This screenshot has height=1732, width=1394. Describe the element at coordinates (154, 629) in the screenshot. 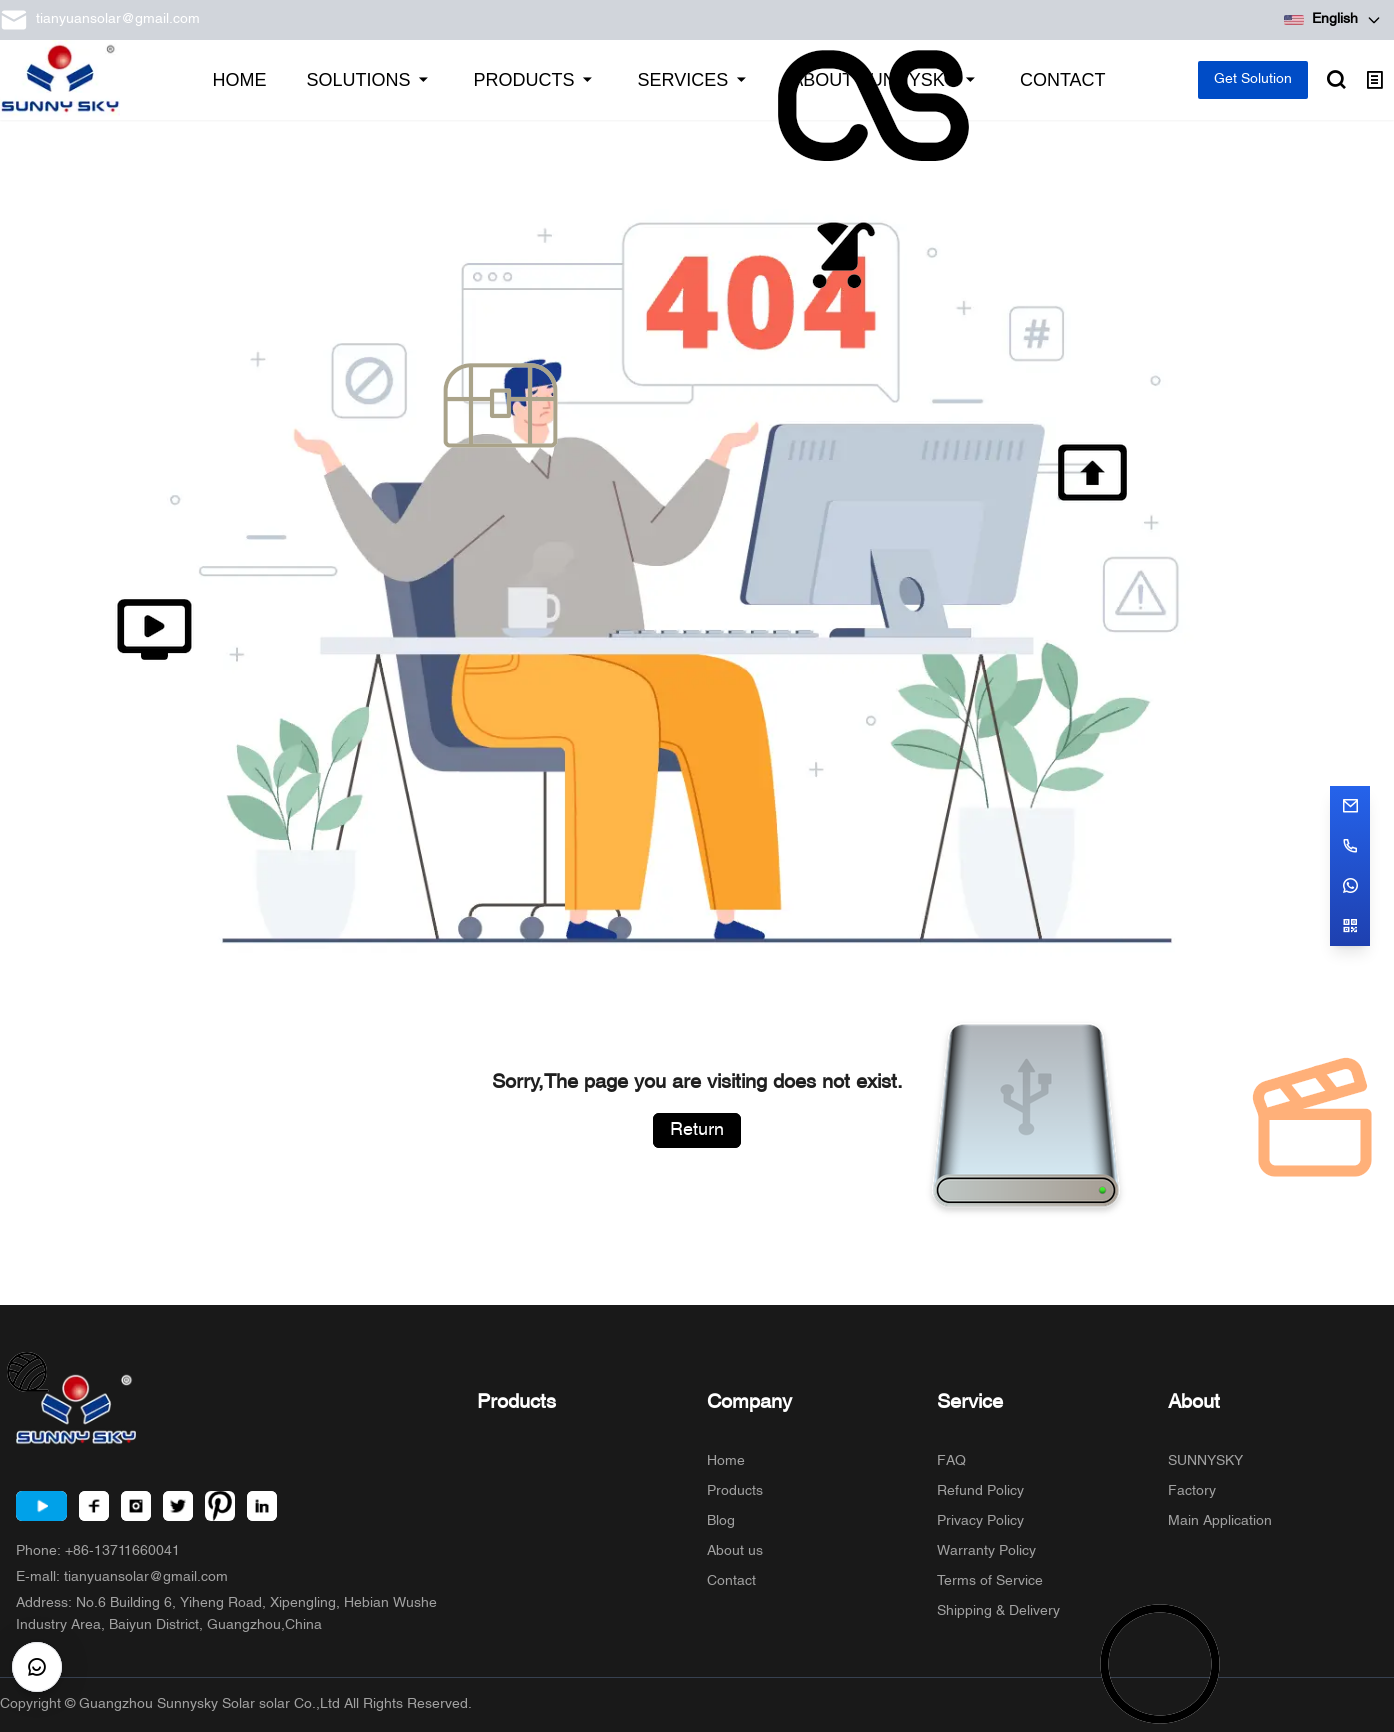

I see `access video on demand or streaming content` at that location.